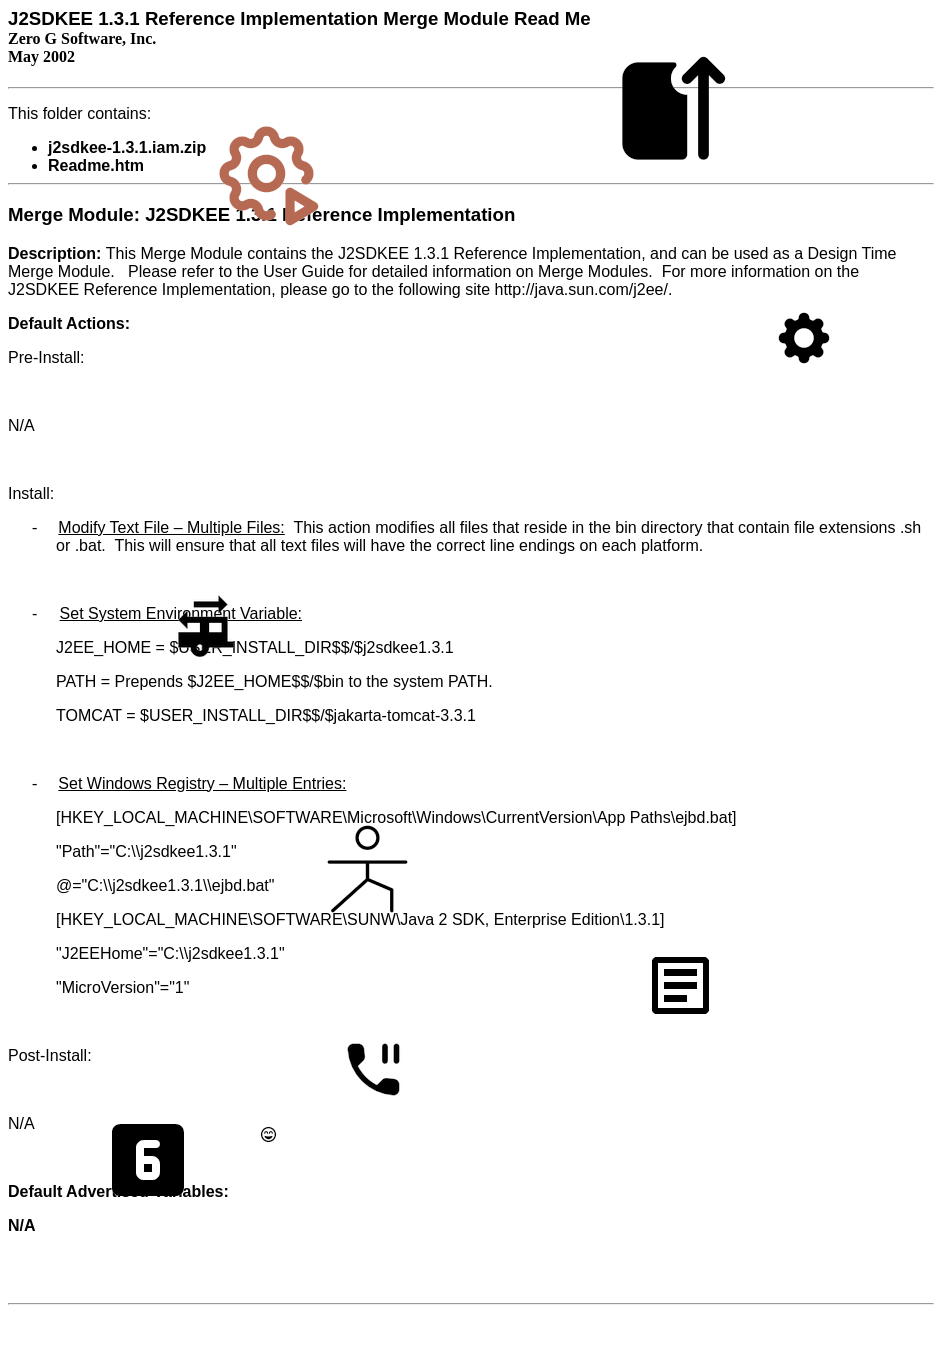 The image size is (940, 1355). Describe the element at coordinates (680, 985) in the screenshot. I see `view article or document` at that location.